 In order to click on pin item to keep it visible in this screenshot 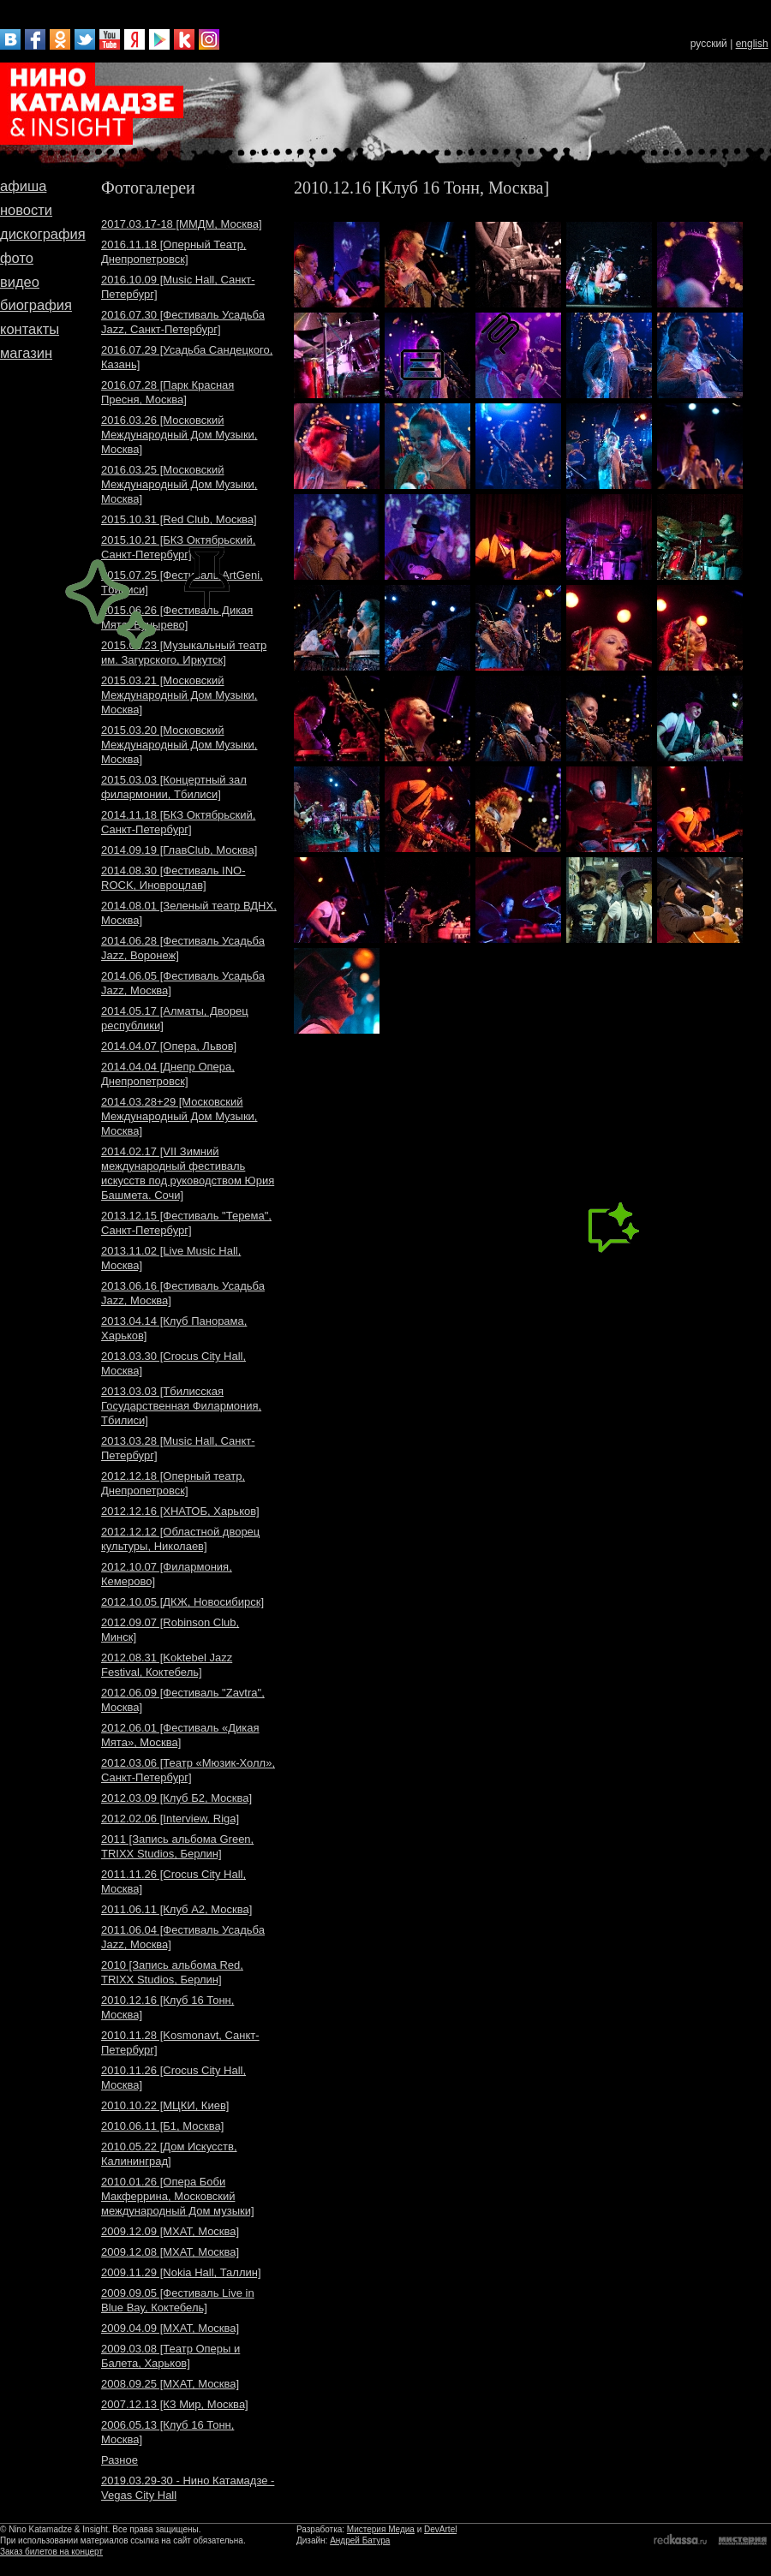, I will do `click(209, 577)`.